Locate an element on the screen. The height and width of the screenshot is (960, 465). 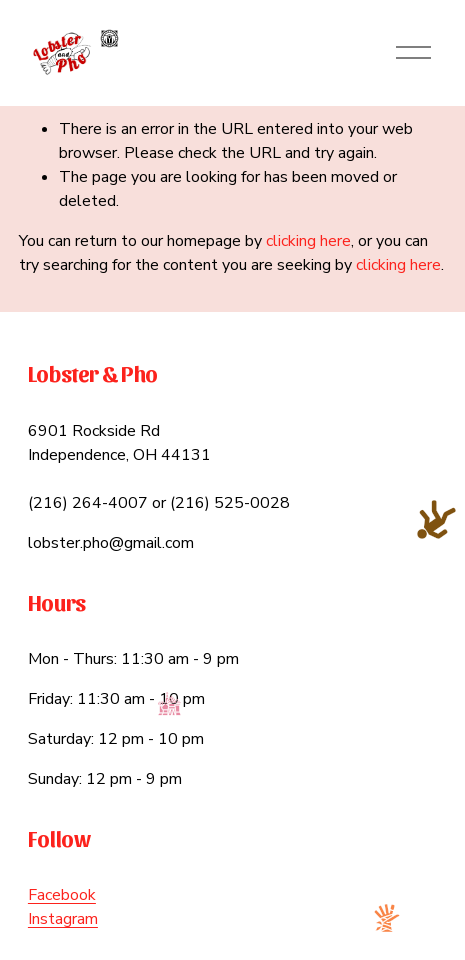
indicates a Moscow or Russia-related destination is located at coordinates (169, 703).